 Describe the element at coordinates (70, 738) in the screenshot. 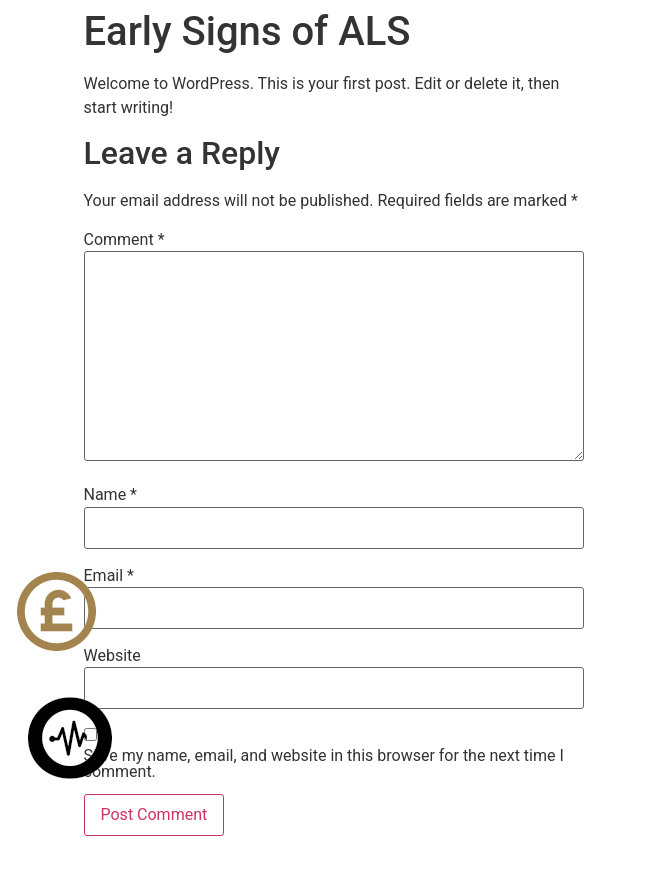

I see `graylog logo - open log management platform` at that location.